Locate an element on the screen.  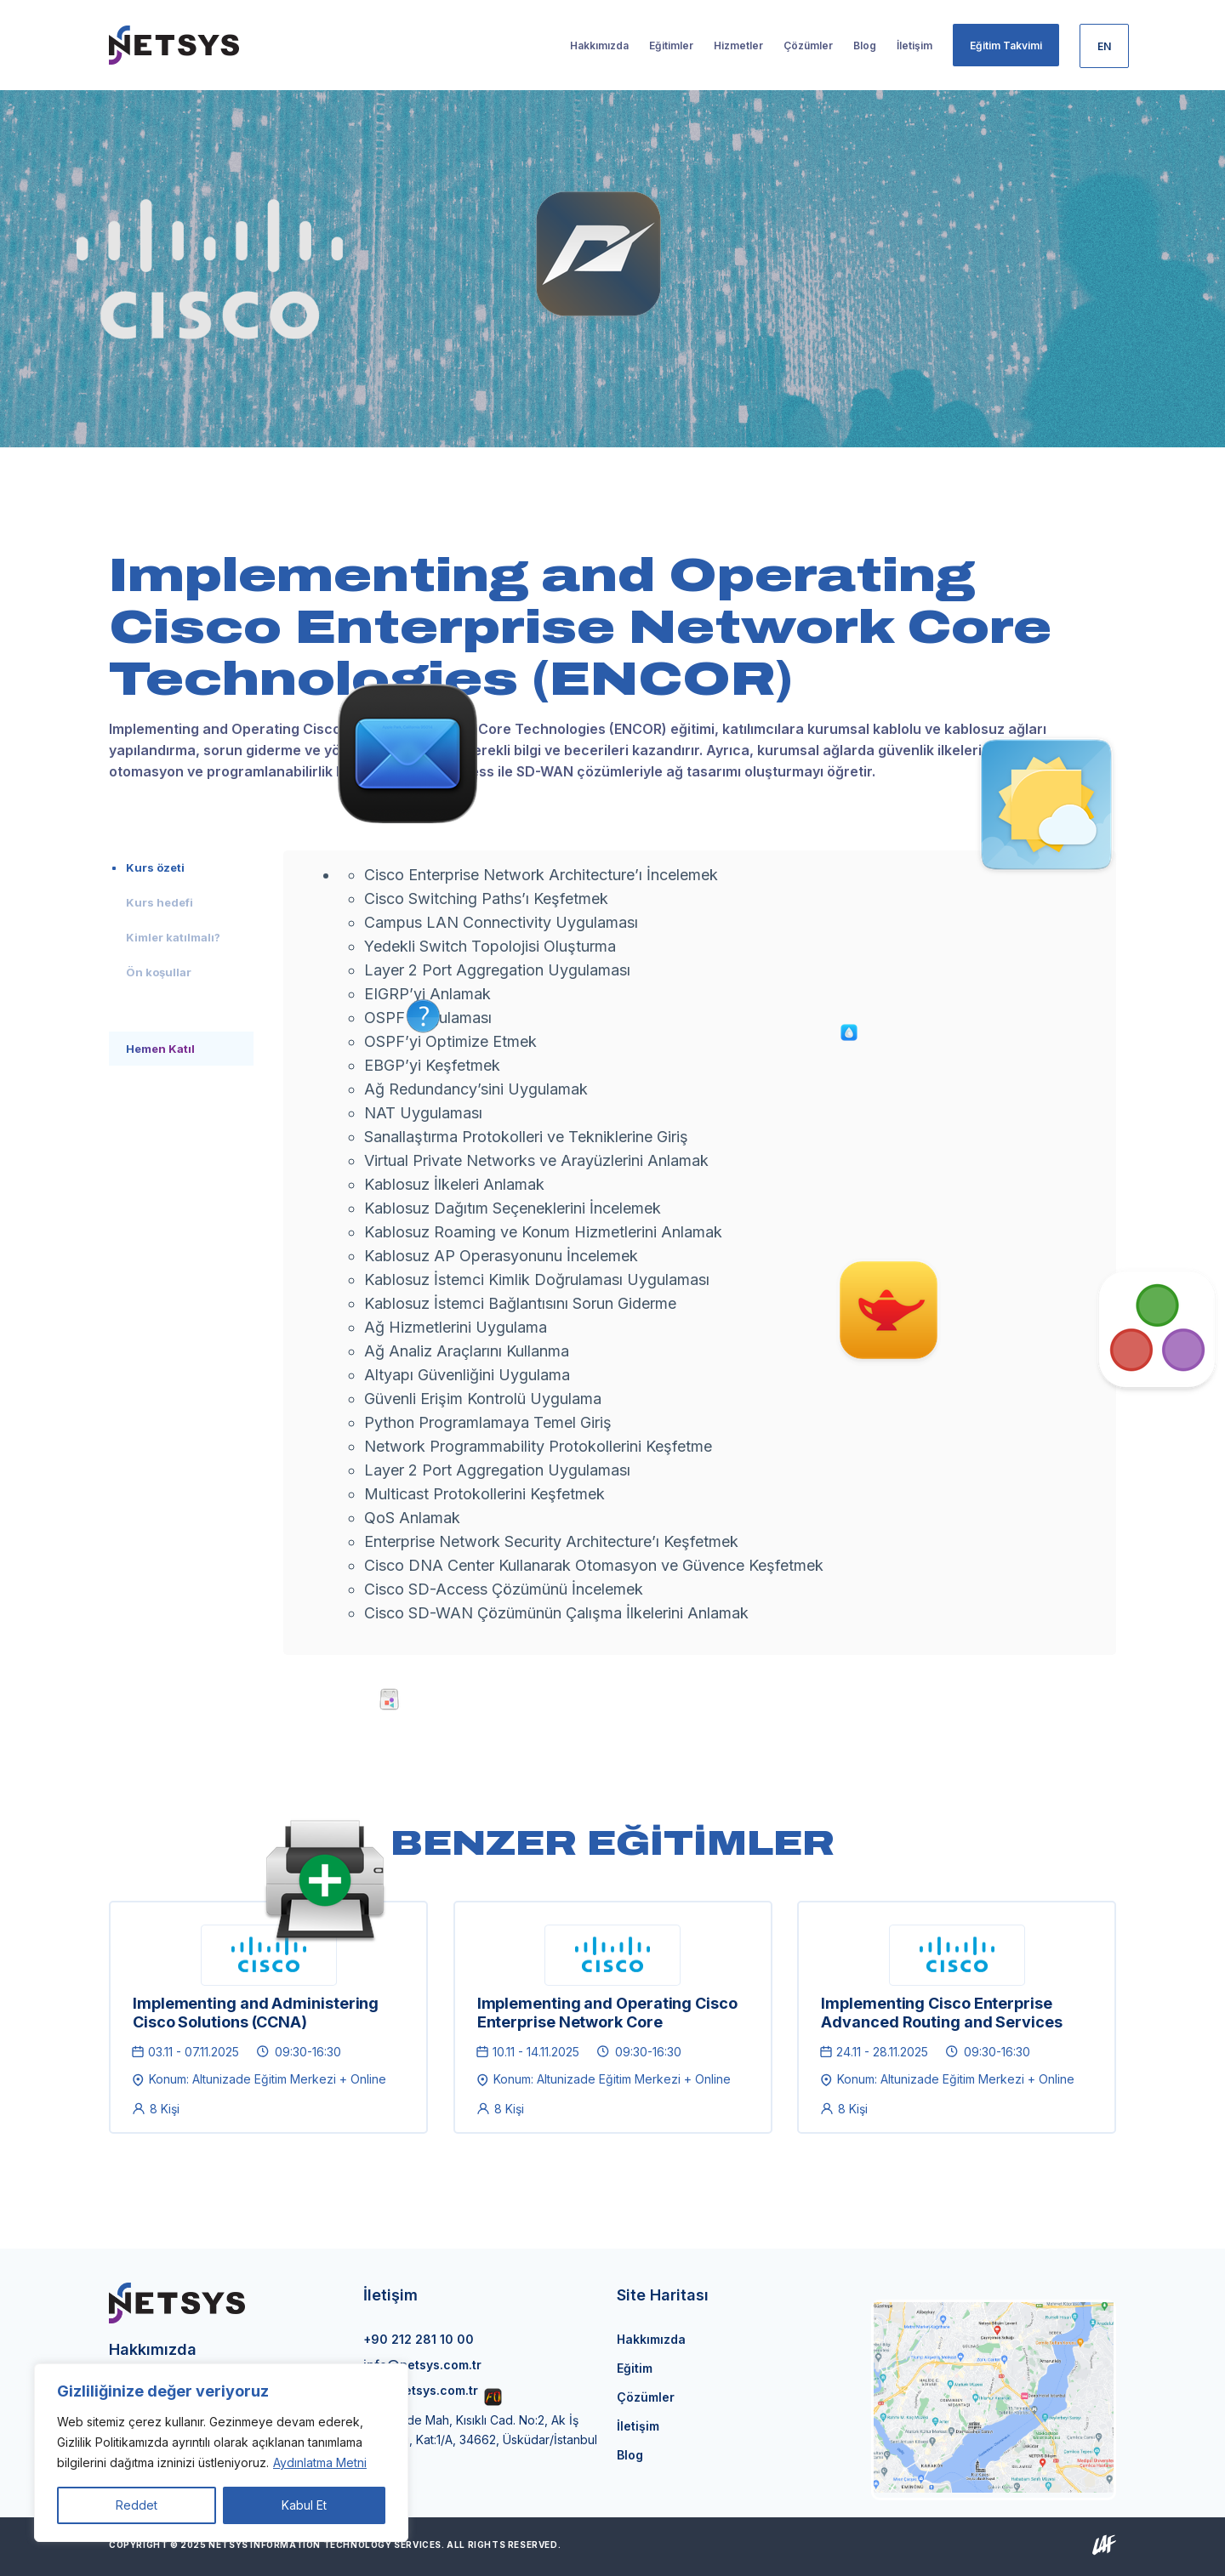
open the julia programming language app is located at coordinates (1157, 1329).